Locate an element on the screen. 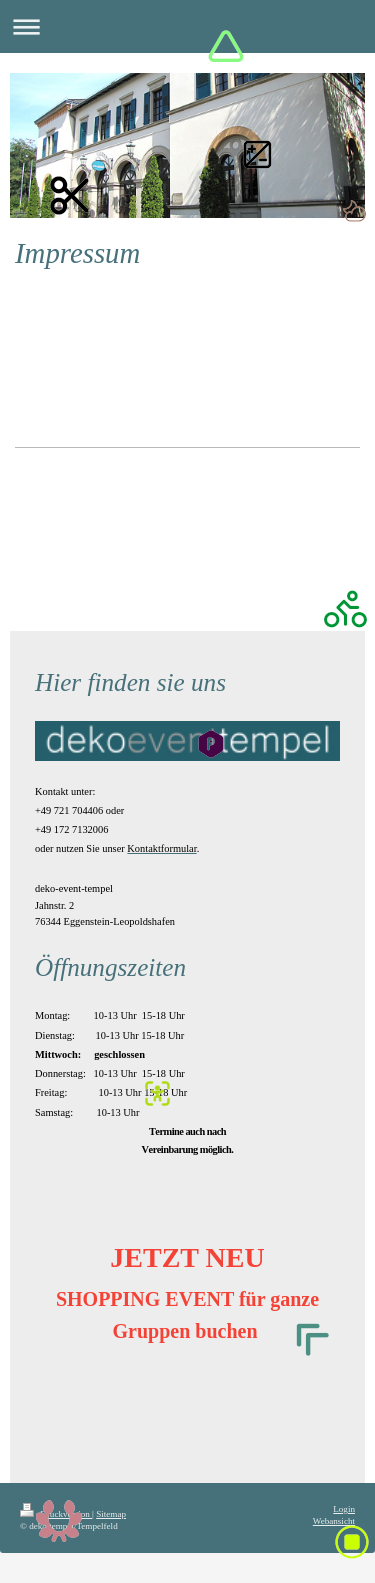 This screenshot has width=375, height=1583. navigate to top-left or home position is located at coordinates (310, 1337).